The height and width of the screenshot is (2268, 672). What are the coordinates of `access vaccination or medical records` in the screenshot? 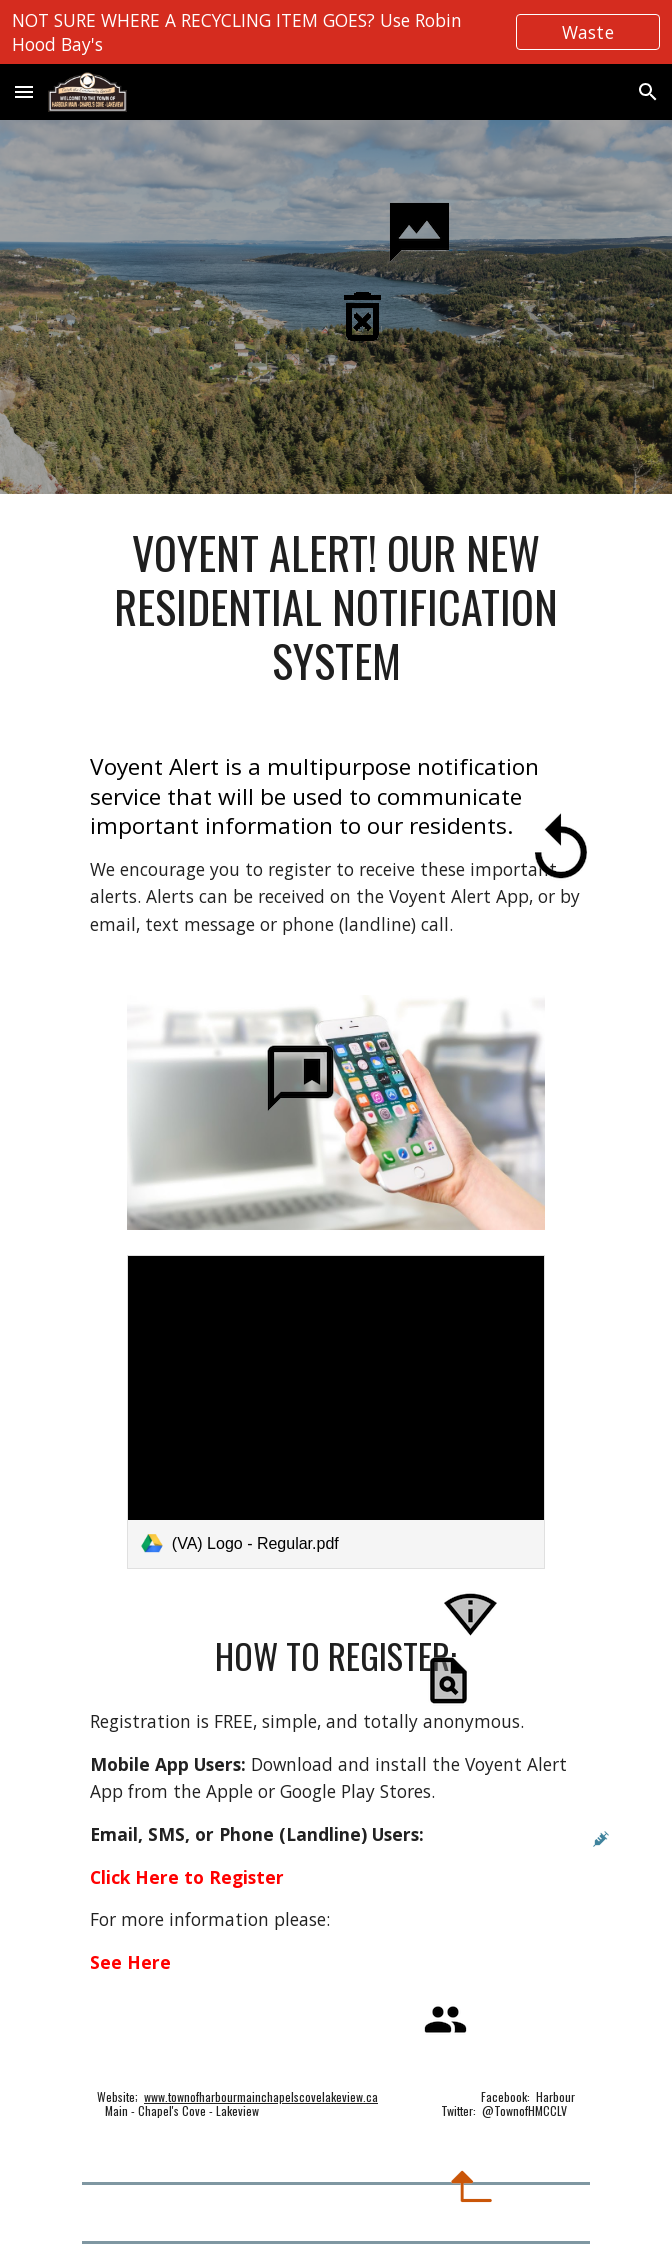 It's located at (601, 1839).